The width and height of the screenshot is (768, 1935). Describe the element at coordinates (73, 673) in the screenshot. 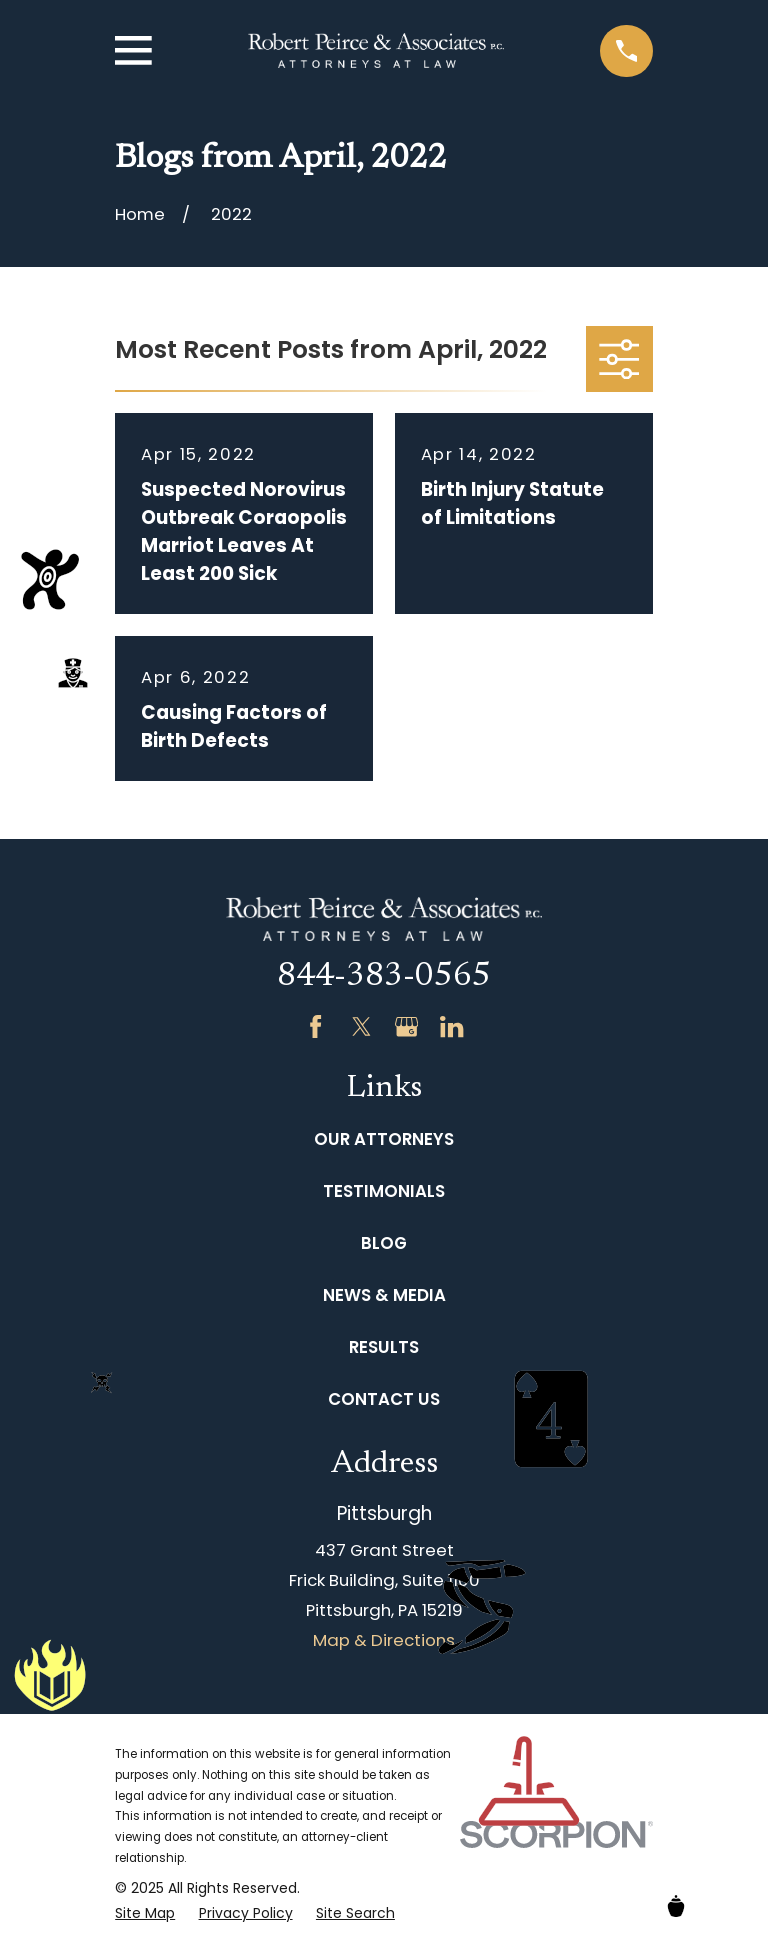

I see `view male nurse profile or contact` at that location.